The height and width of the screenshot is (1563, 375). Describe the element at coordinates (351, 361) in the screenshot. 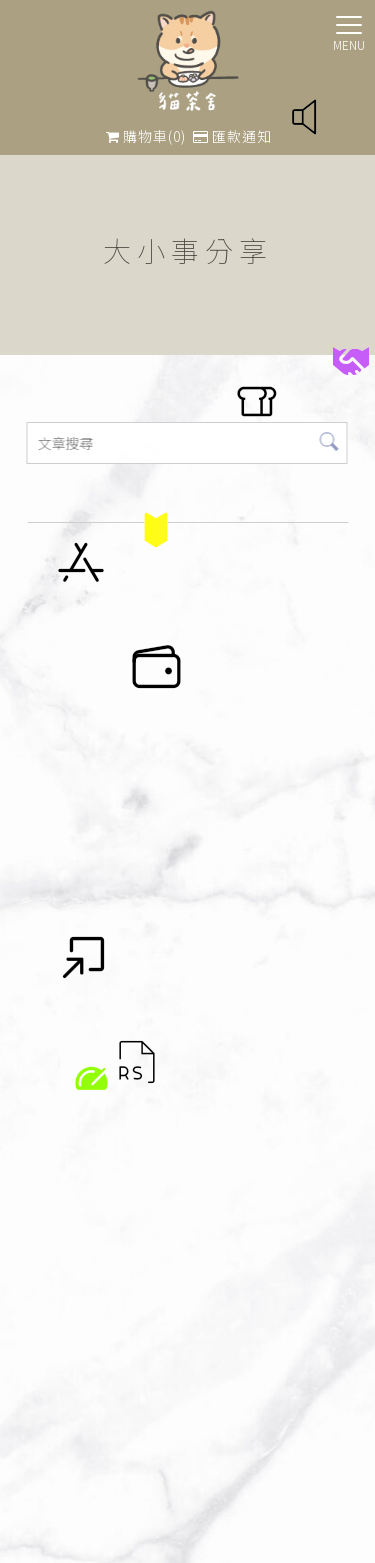

I see `indicates a partnership or collaboration` at that location.